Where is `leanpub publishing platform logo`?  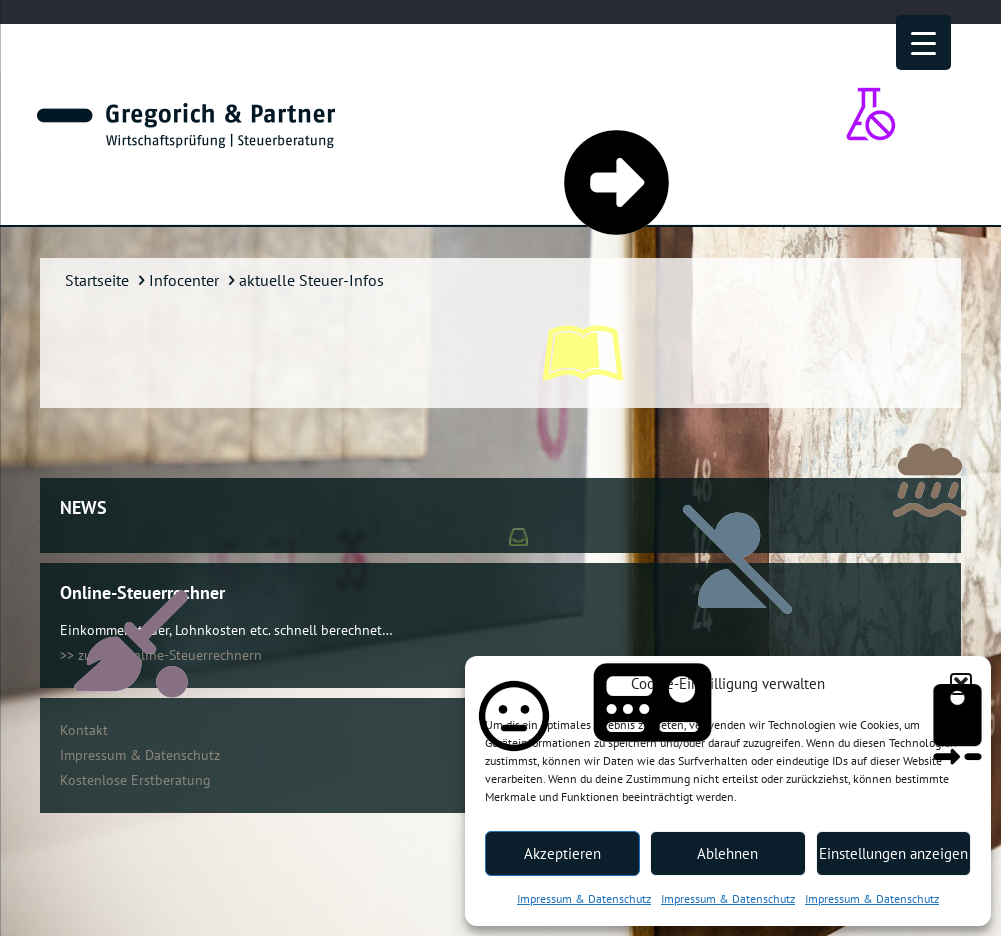 leanpub publishing platform logo is located at coordinates (583, 353).